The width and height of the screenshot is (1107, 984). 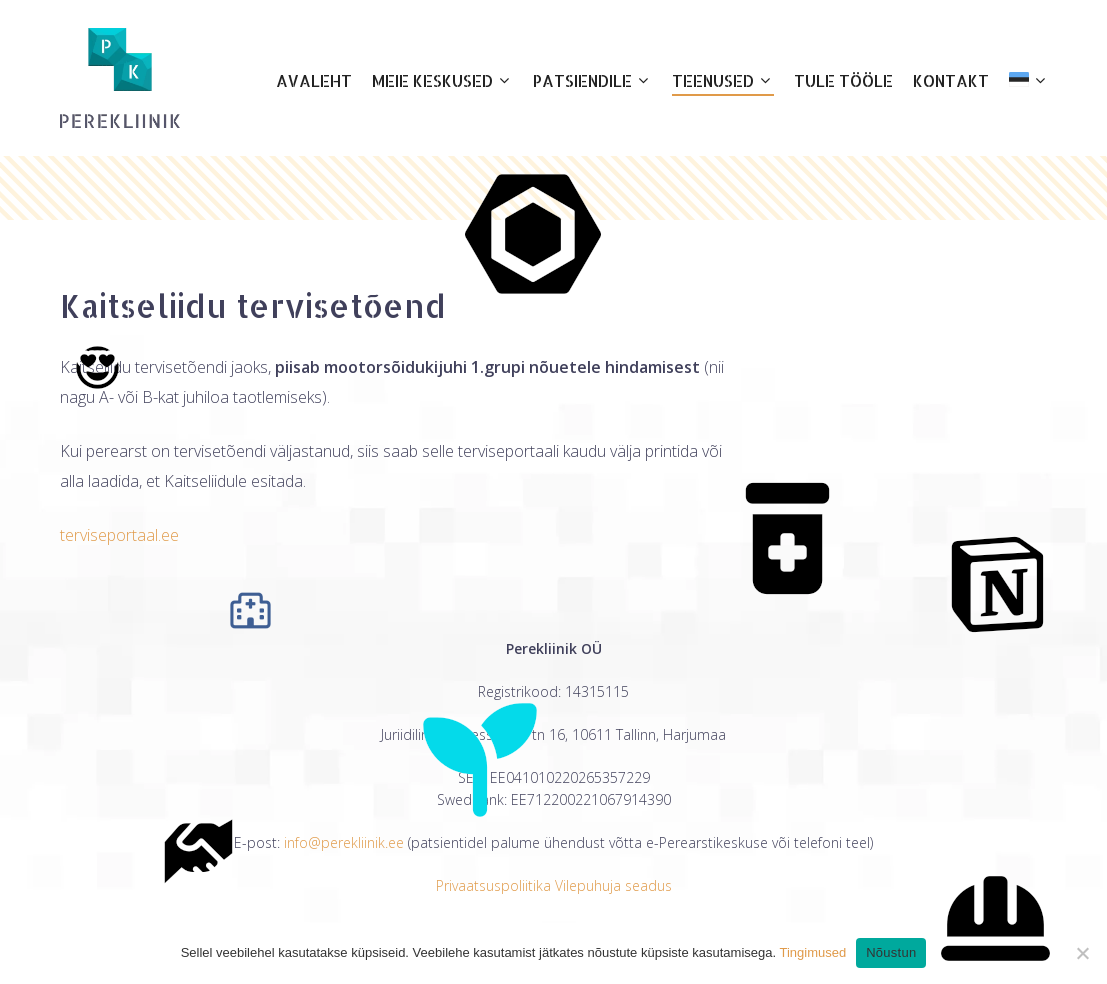 I want to click on open Notion app, so click(x=999, y=584).